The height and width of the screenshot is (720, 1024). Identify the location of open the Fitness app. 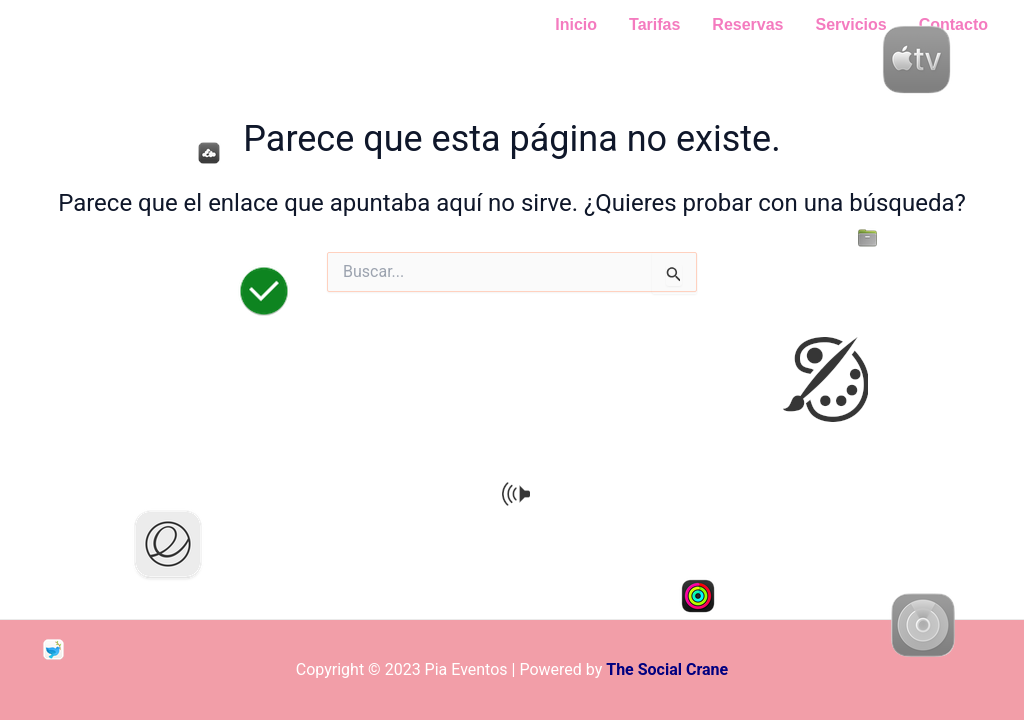
(698, 596).